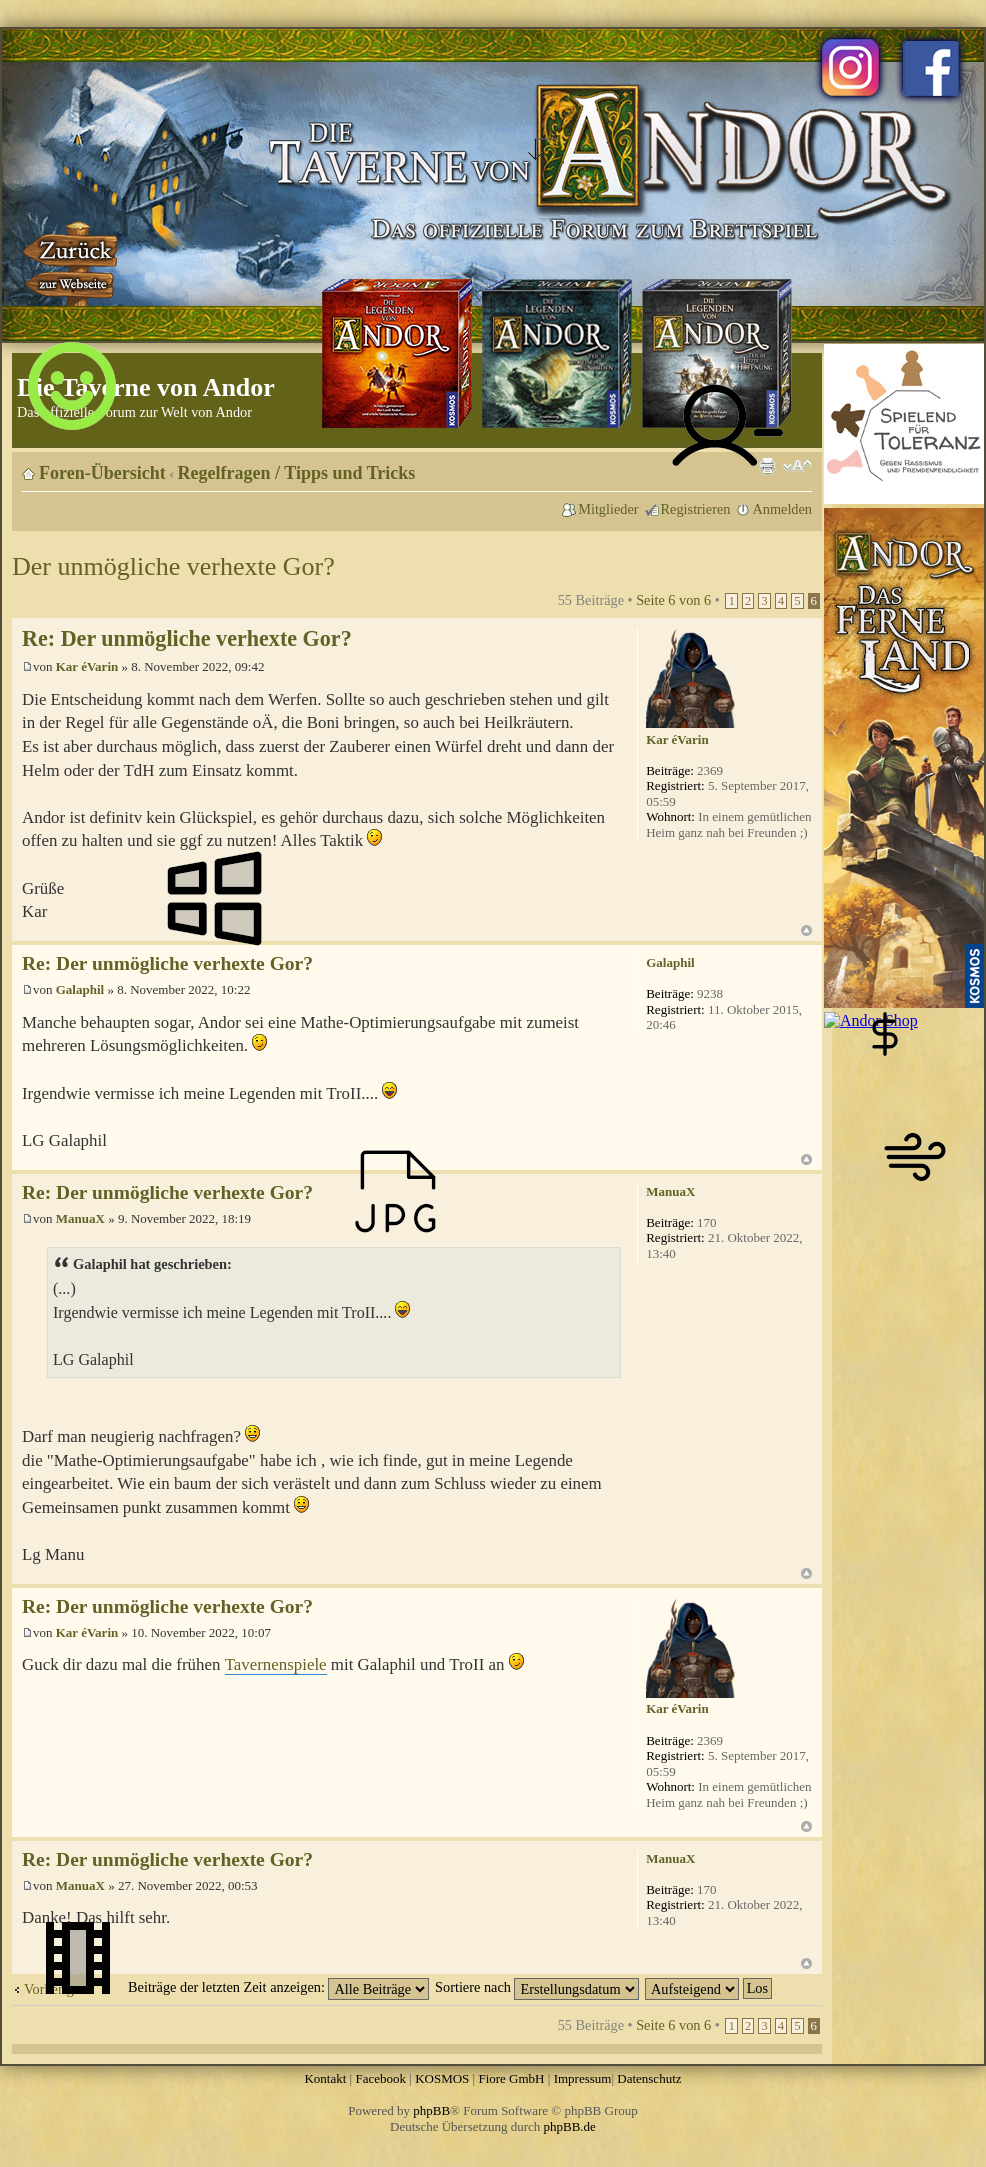 This screenshot has height=2167, width=986. Describe the element at coordinates (398, 1195) in the screenshot. I see `view or open a JPG image file` at that location.